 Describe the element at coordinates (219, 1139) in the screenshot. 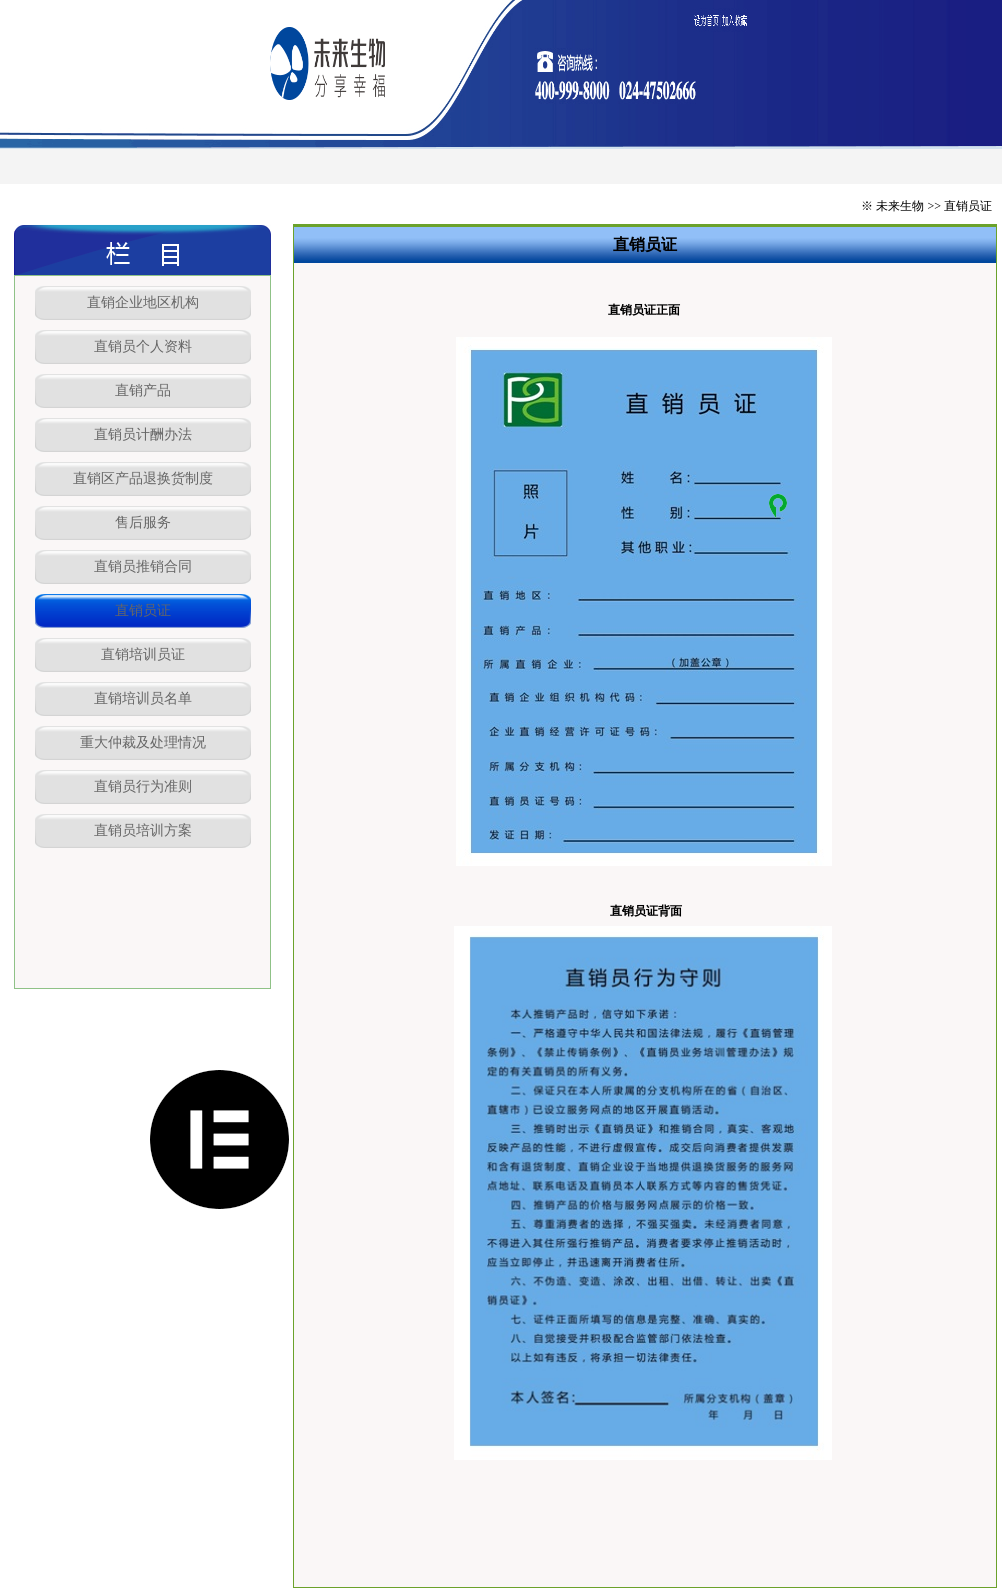

I see `open Elementor website builder` at that location.